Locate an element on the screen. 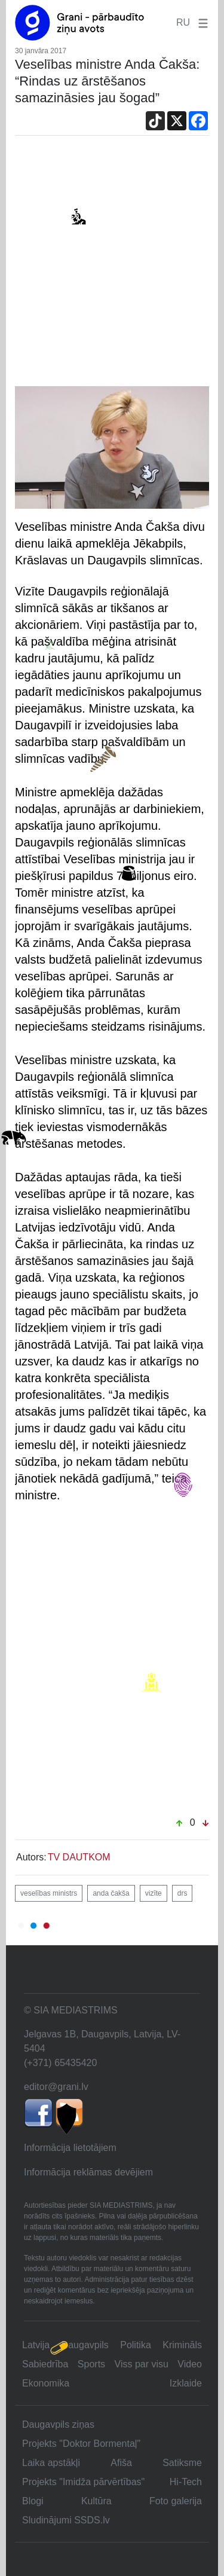  strength tarot card icon is located at coordinates (78, 216).